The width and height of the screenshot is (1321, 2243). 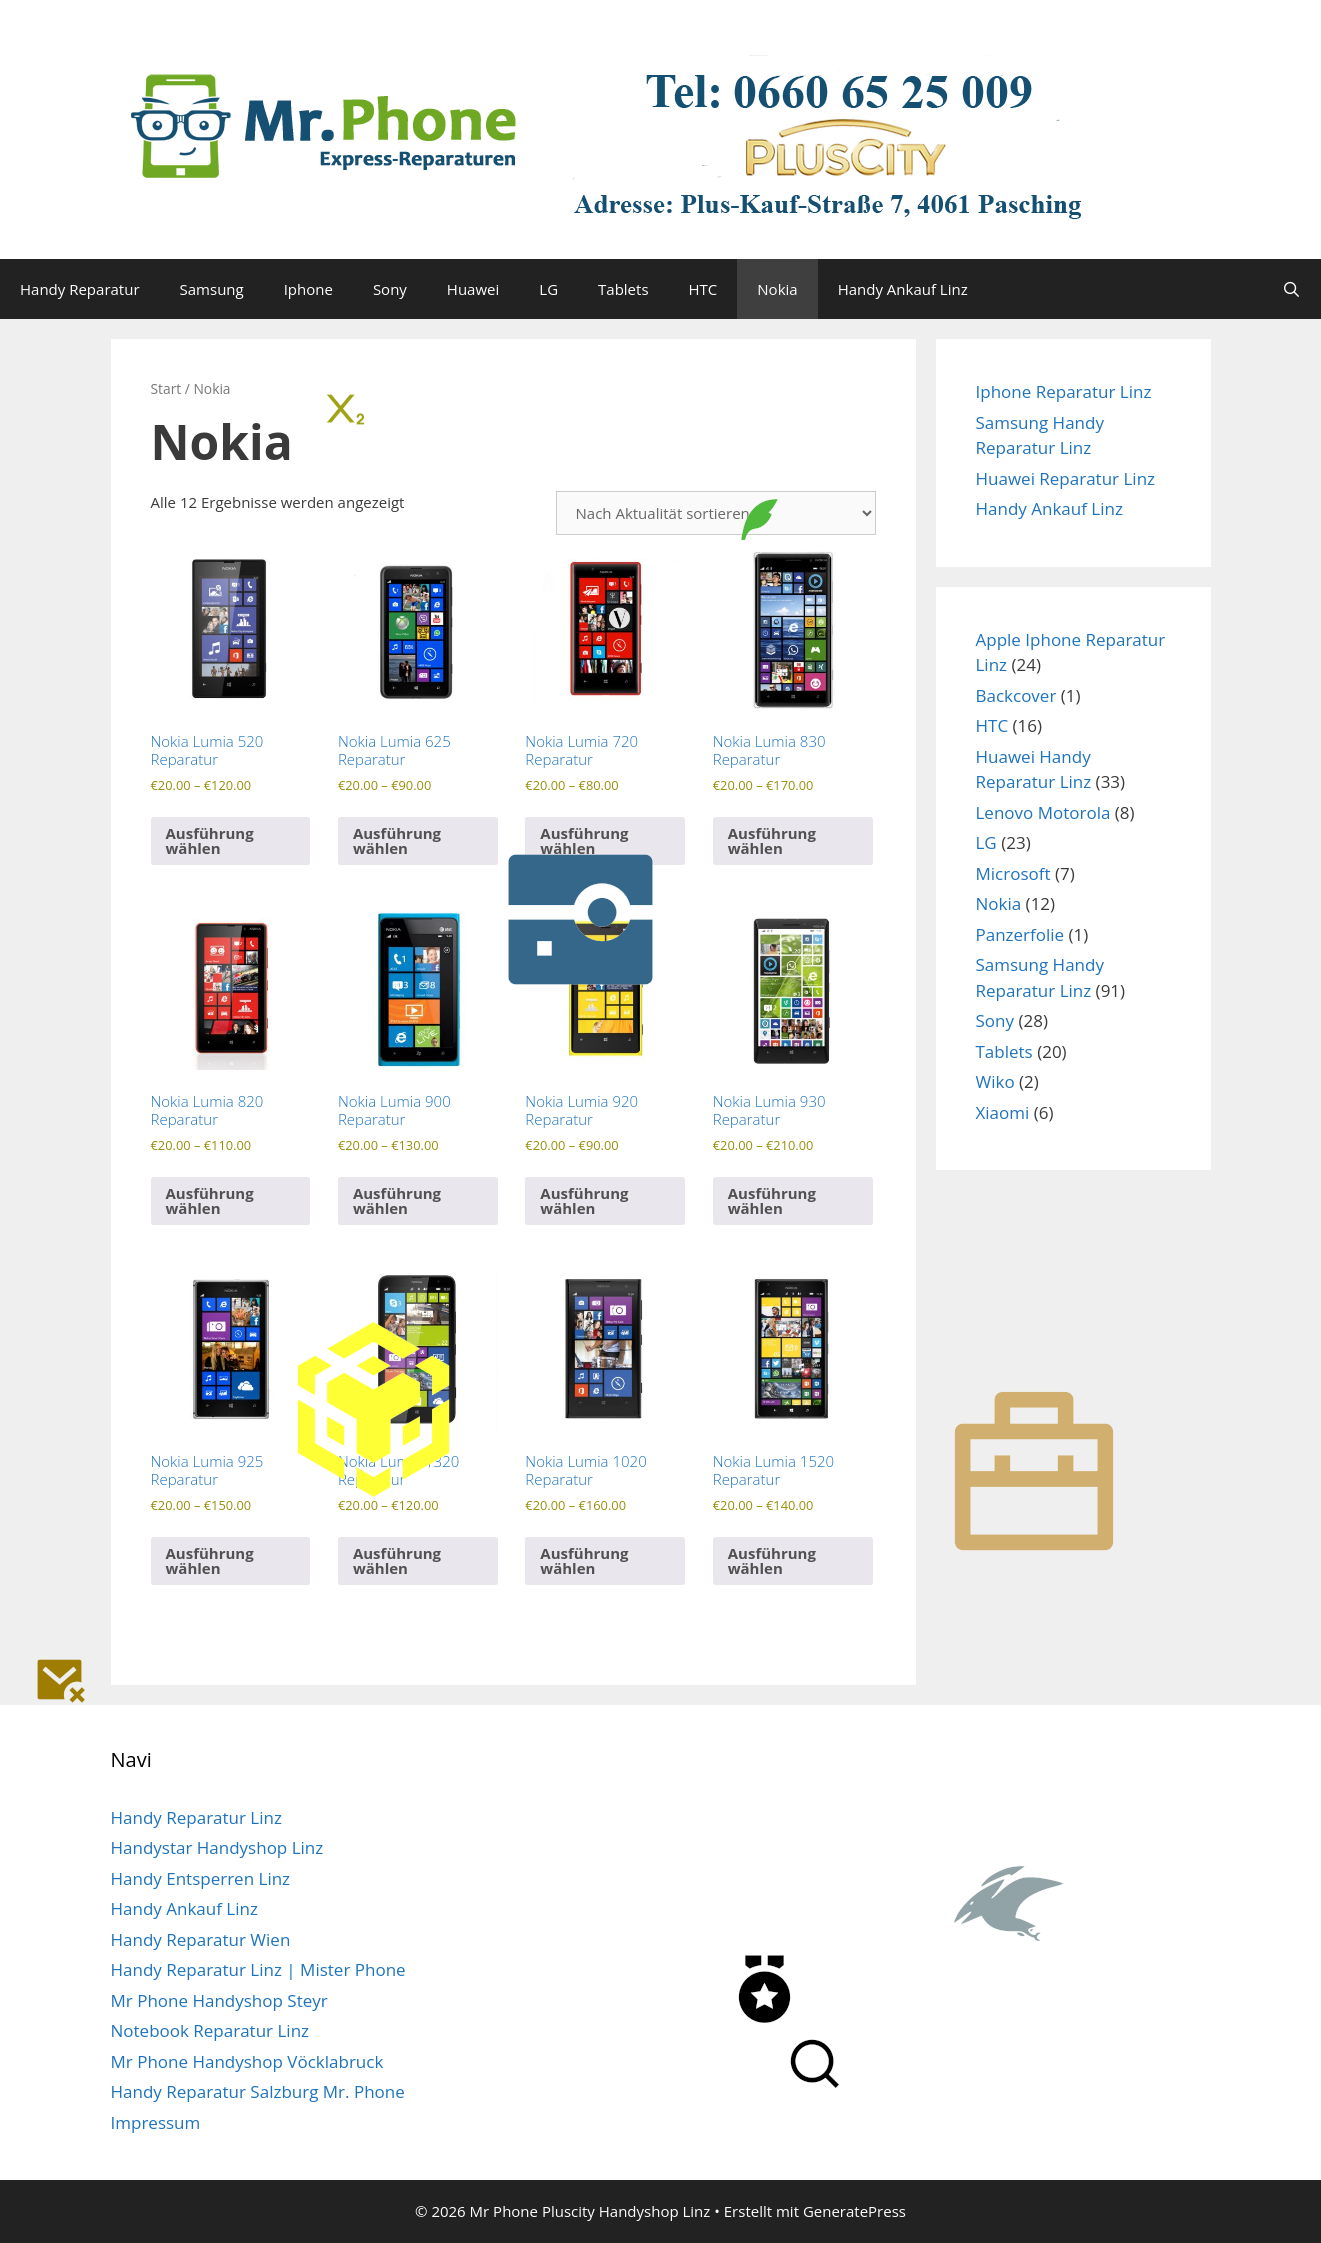 What do you see at coordinates (814, 2063) in the screenshot?
I see `search for content or items` at bounding box center [814, 2063].